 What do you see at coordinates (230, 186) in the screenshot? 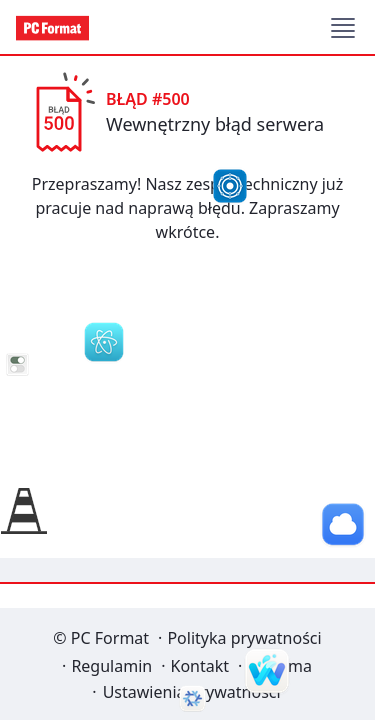
I see `open the Neon app` at bounding box center [230, 186].